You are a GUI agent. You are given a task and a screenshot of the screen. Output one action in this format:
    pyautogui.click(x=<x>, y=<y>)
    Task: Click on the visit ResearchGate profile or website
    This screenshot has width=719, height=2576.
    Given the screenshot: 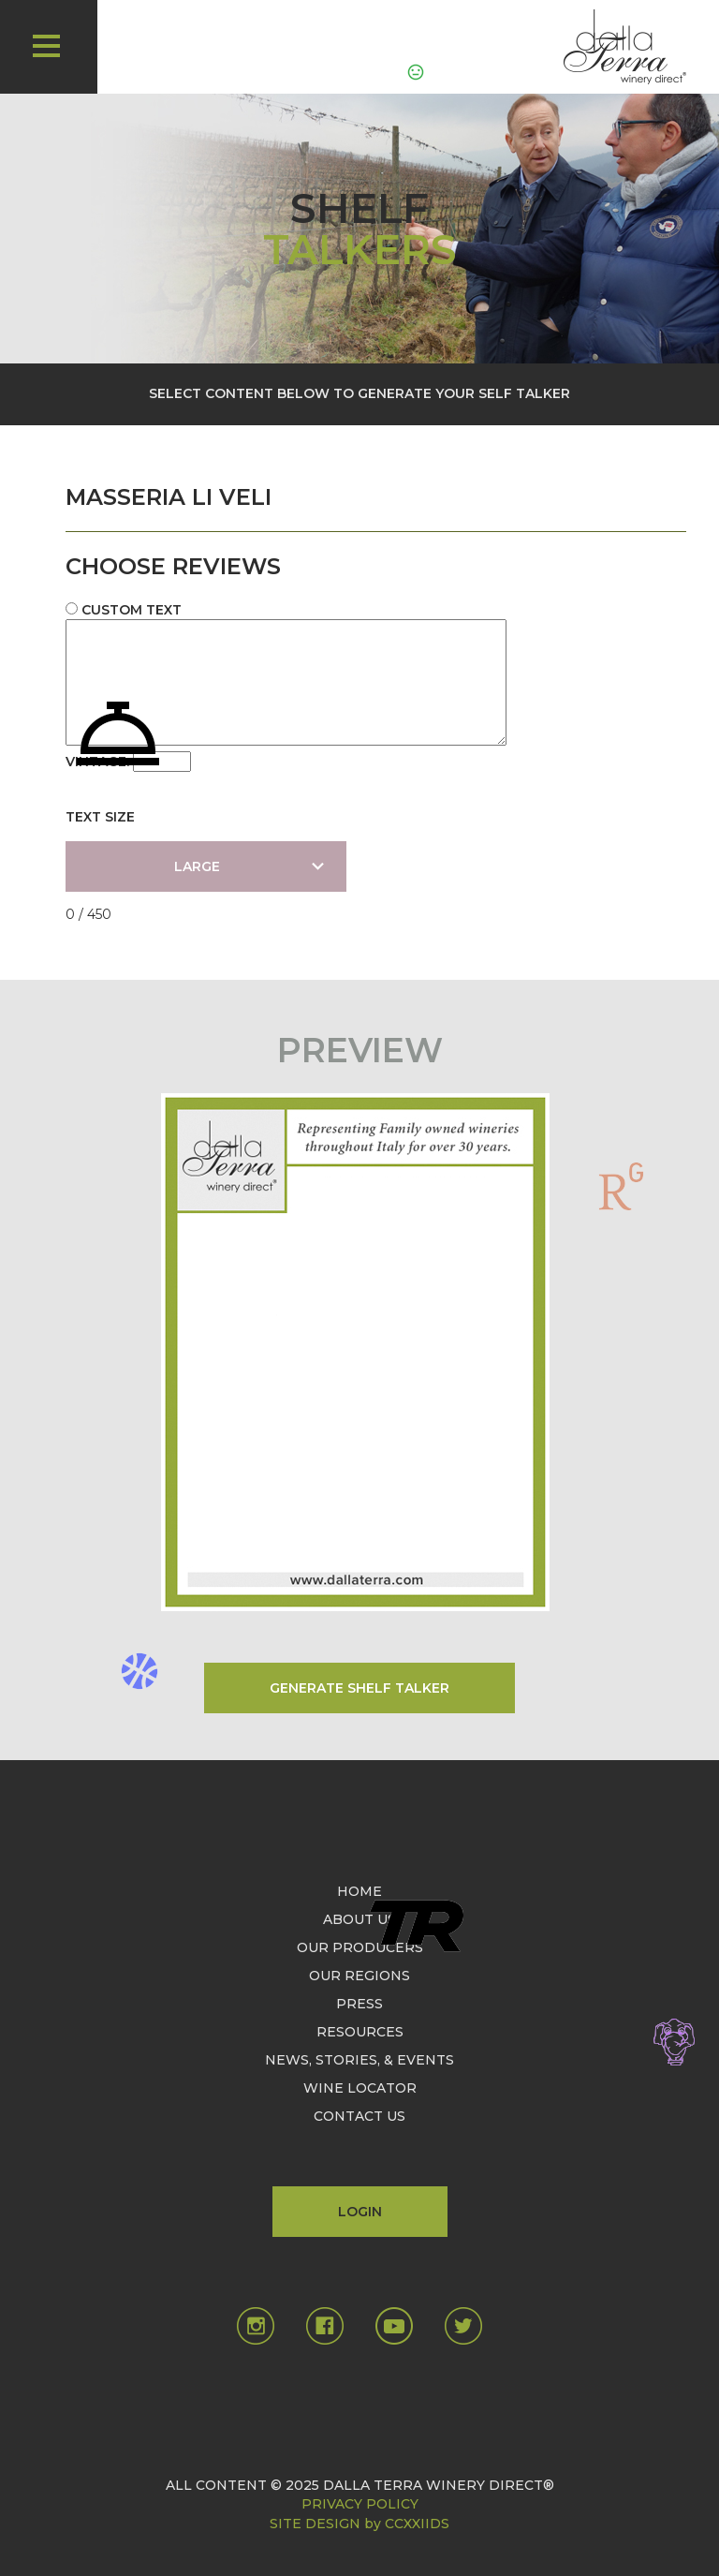 What is the action you would take?
    pyautogui.click(x=621, y=1186)
    